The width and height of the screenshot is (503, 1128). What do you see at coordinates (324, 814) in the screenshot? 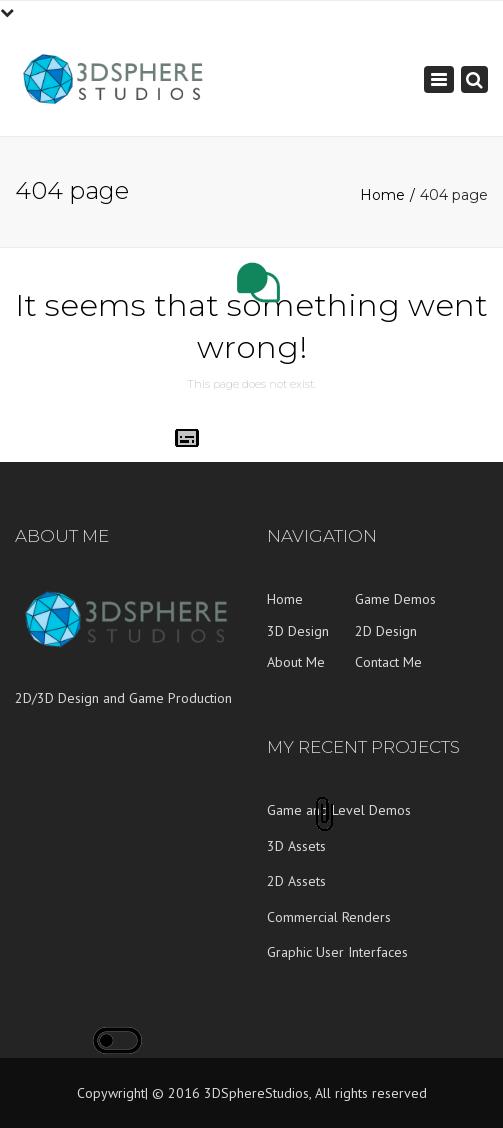
I see `attach a file to your message` at bounding box center [324, 814].